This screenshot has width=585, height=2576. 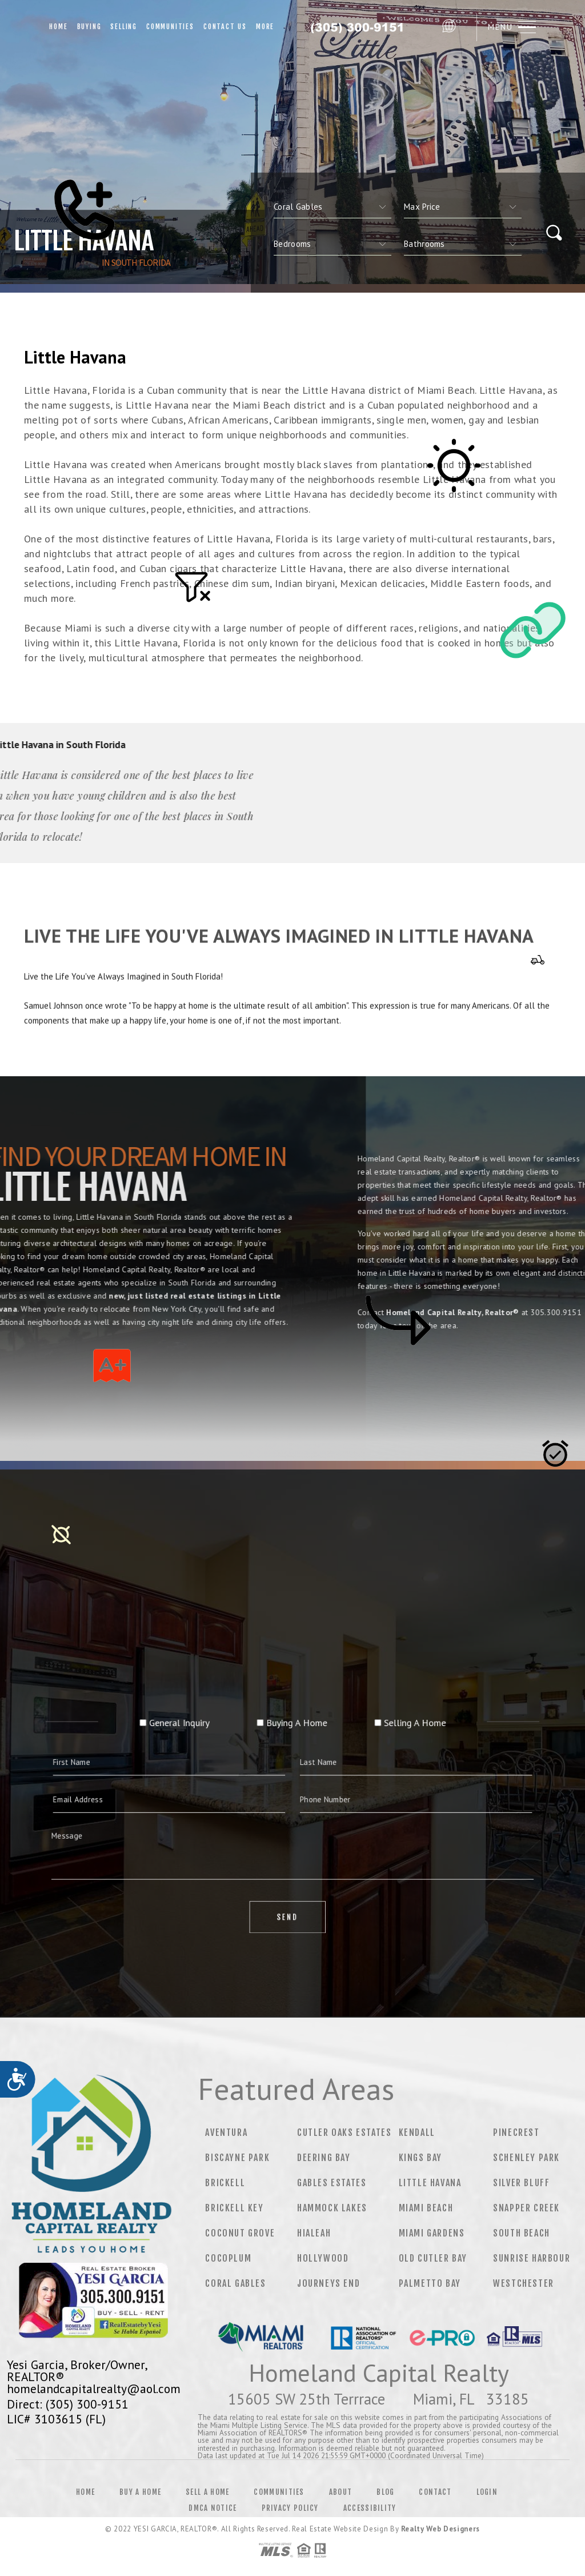 I want to click on add a new contact, so click(x=86, y=209).